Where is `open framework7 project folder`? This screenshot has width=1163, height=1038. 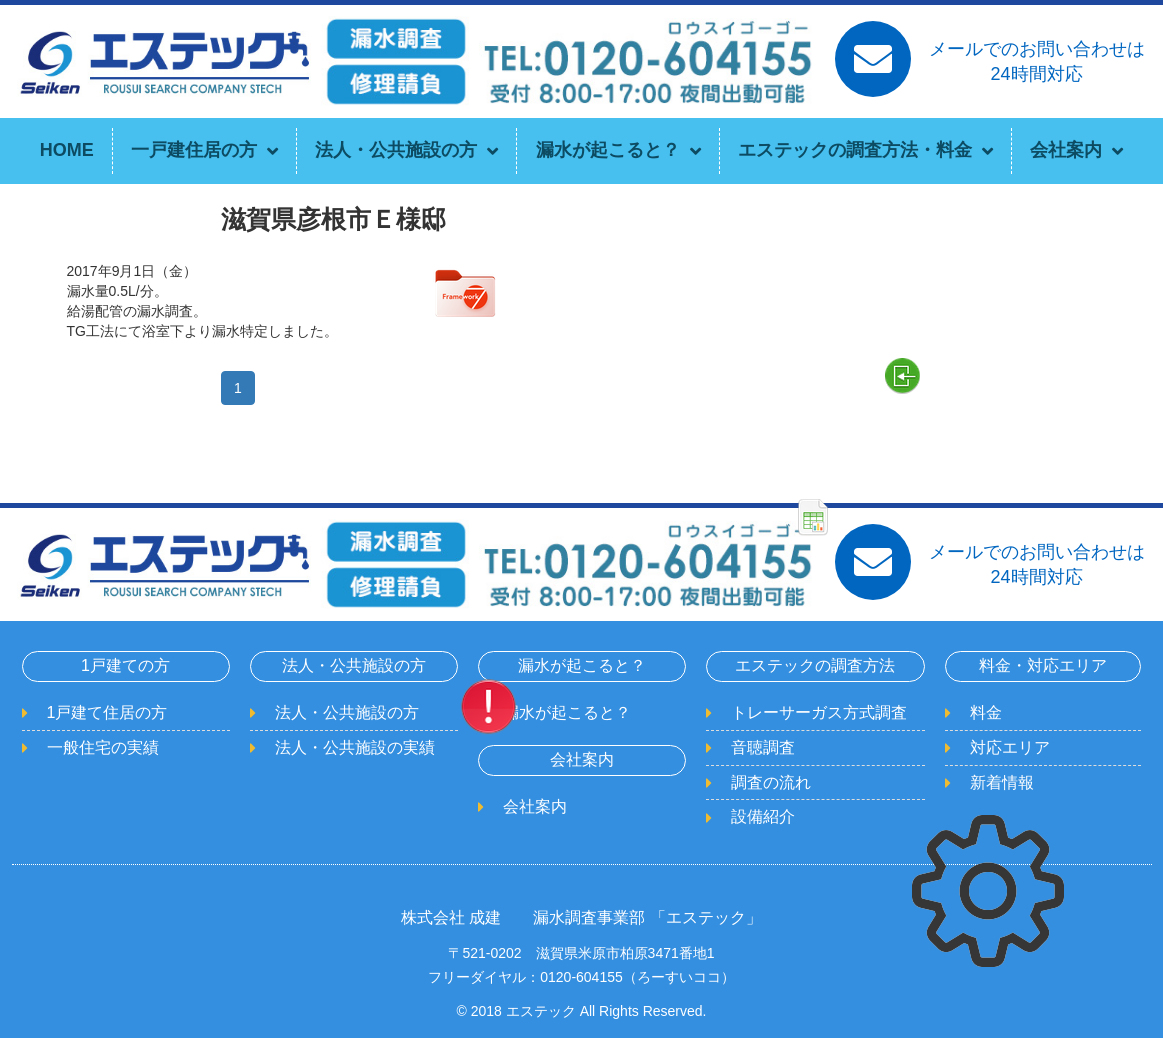
open framework7 project folder is located at coordinates (465, 295).